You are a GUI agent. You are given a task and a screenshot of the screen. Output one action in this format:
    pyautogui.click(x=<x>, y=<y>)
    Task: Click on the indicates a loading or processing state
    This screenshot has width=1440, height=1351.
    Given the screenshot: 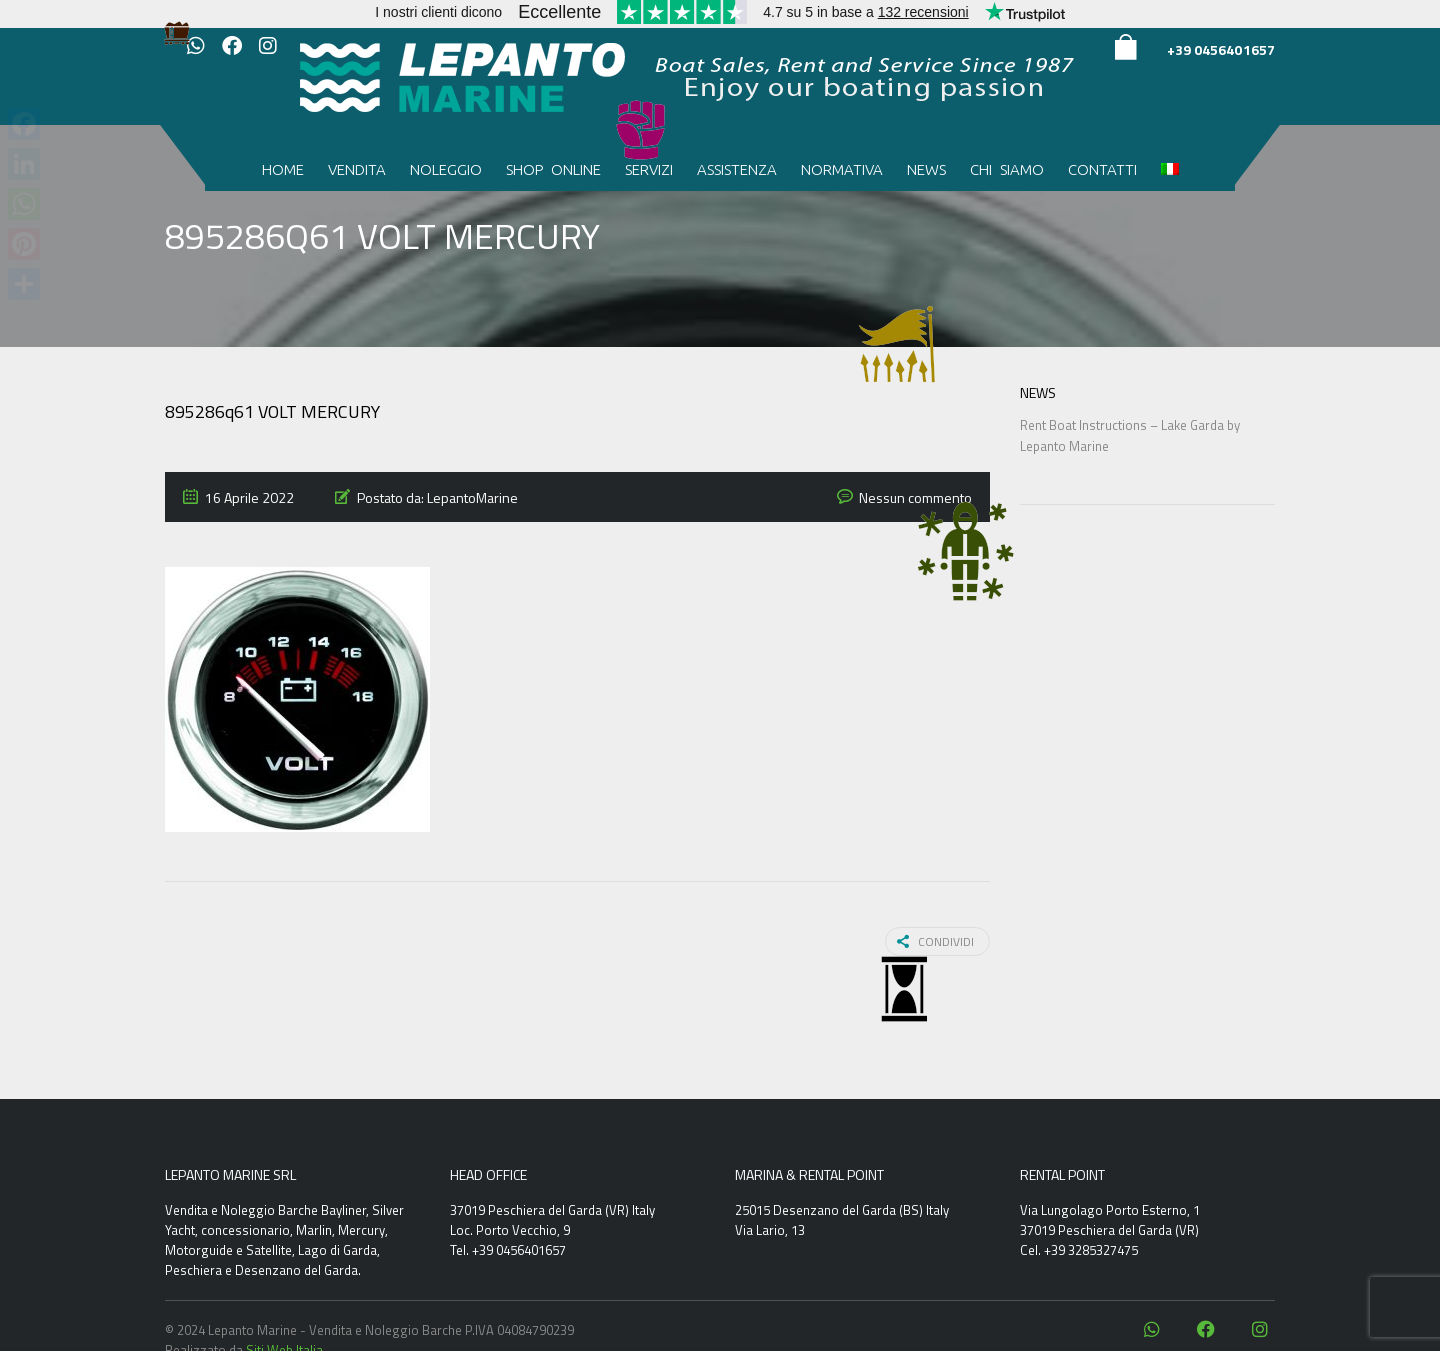 What is the action you would take?
    pyautogui.click(x=904, y=989)
    